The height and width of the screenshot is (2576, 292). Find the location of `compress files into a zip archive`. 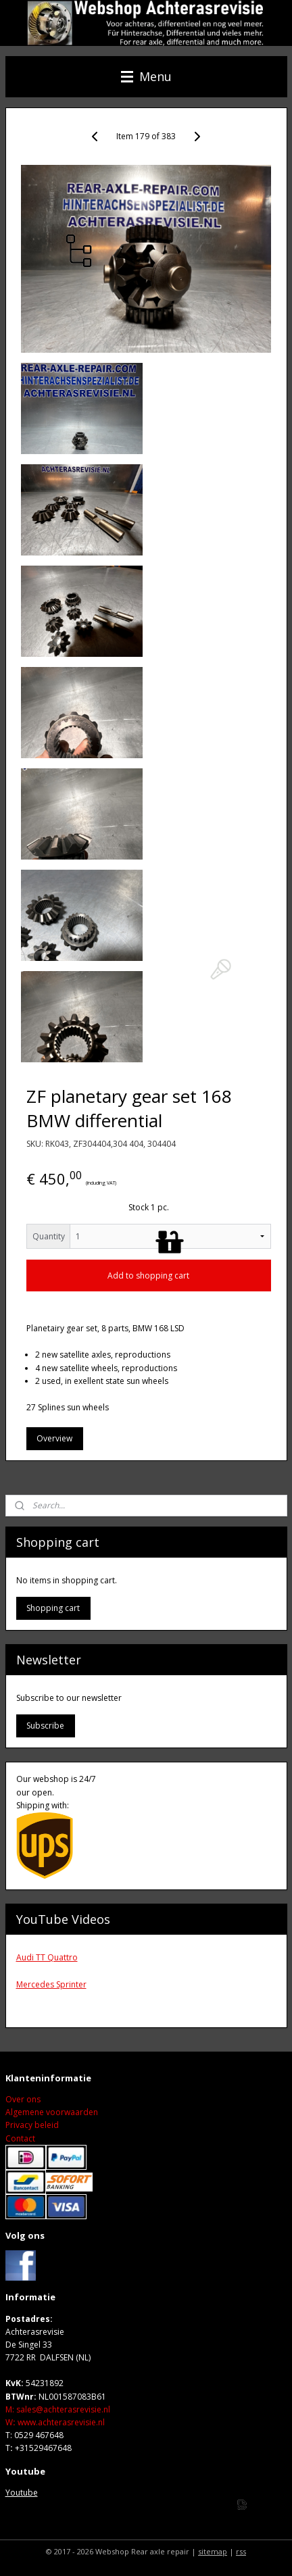

compress files into a zip archive is located at coordinates (242, 2505).